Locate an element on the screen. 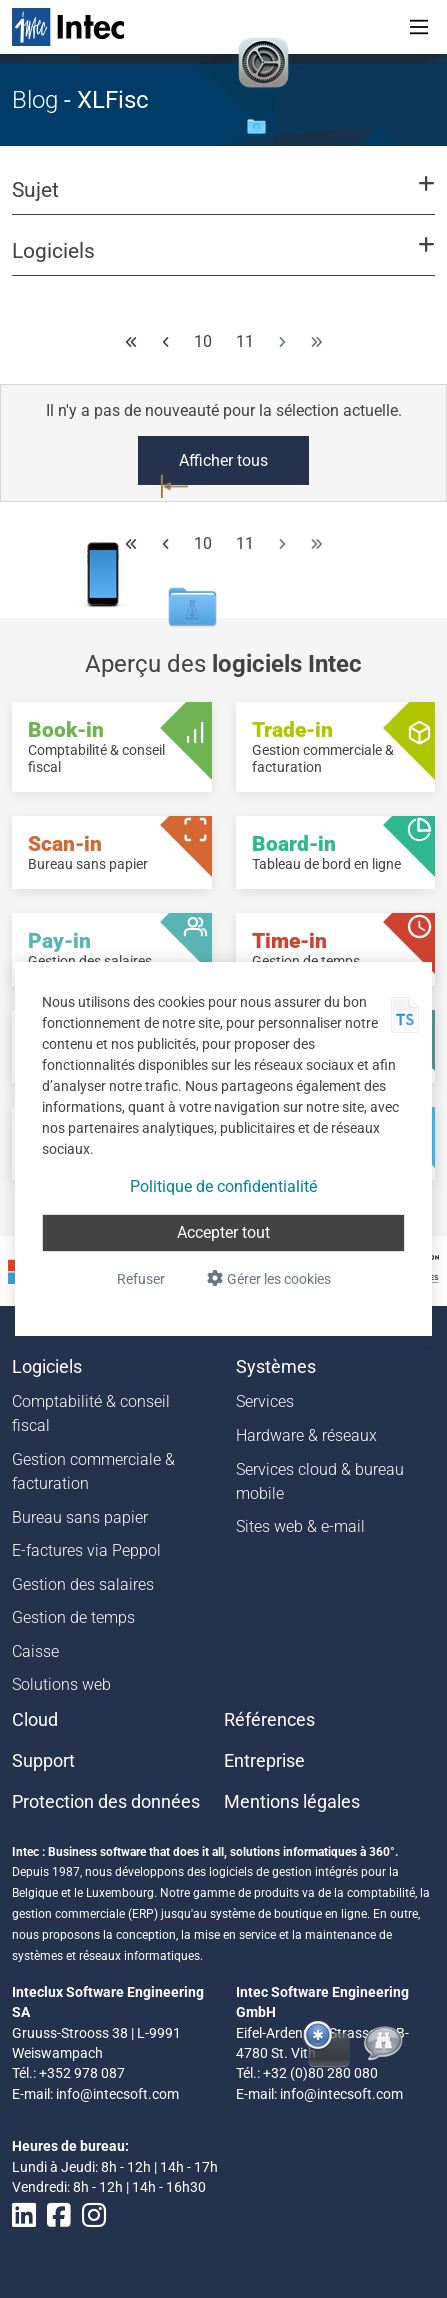 This screenshot has width=447, height=2298. open system settings or preferences is located at coordinates (263, 62).